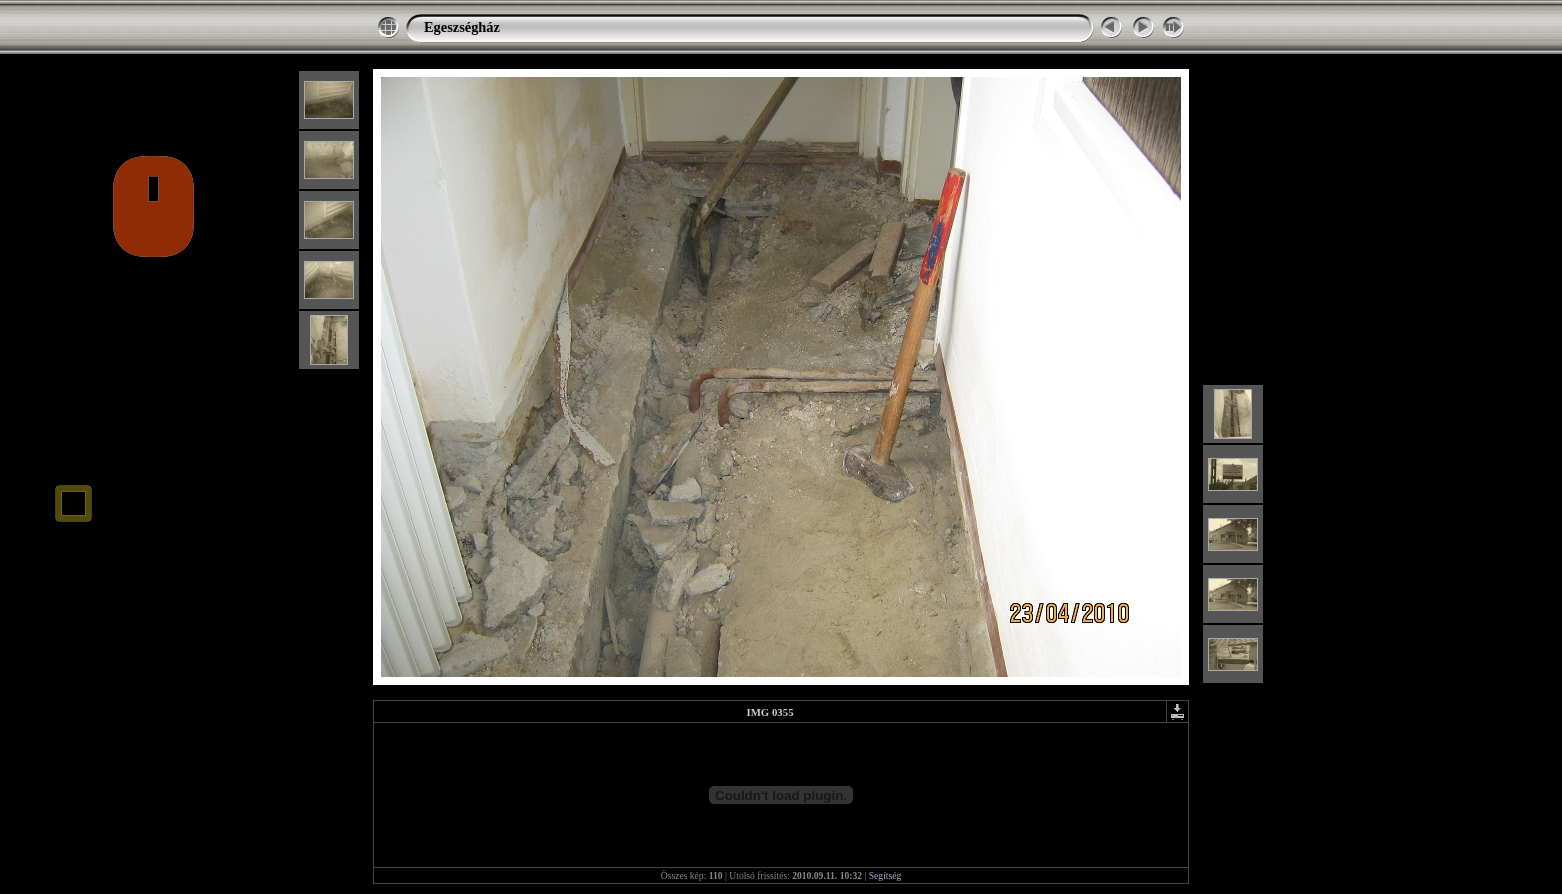 This screenshot has height=894, width=1562. Describe the element at coordinates (153, 206) in the screenshot. I see `indicates mouse or cursor device settings` at that location.